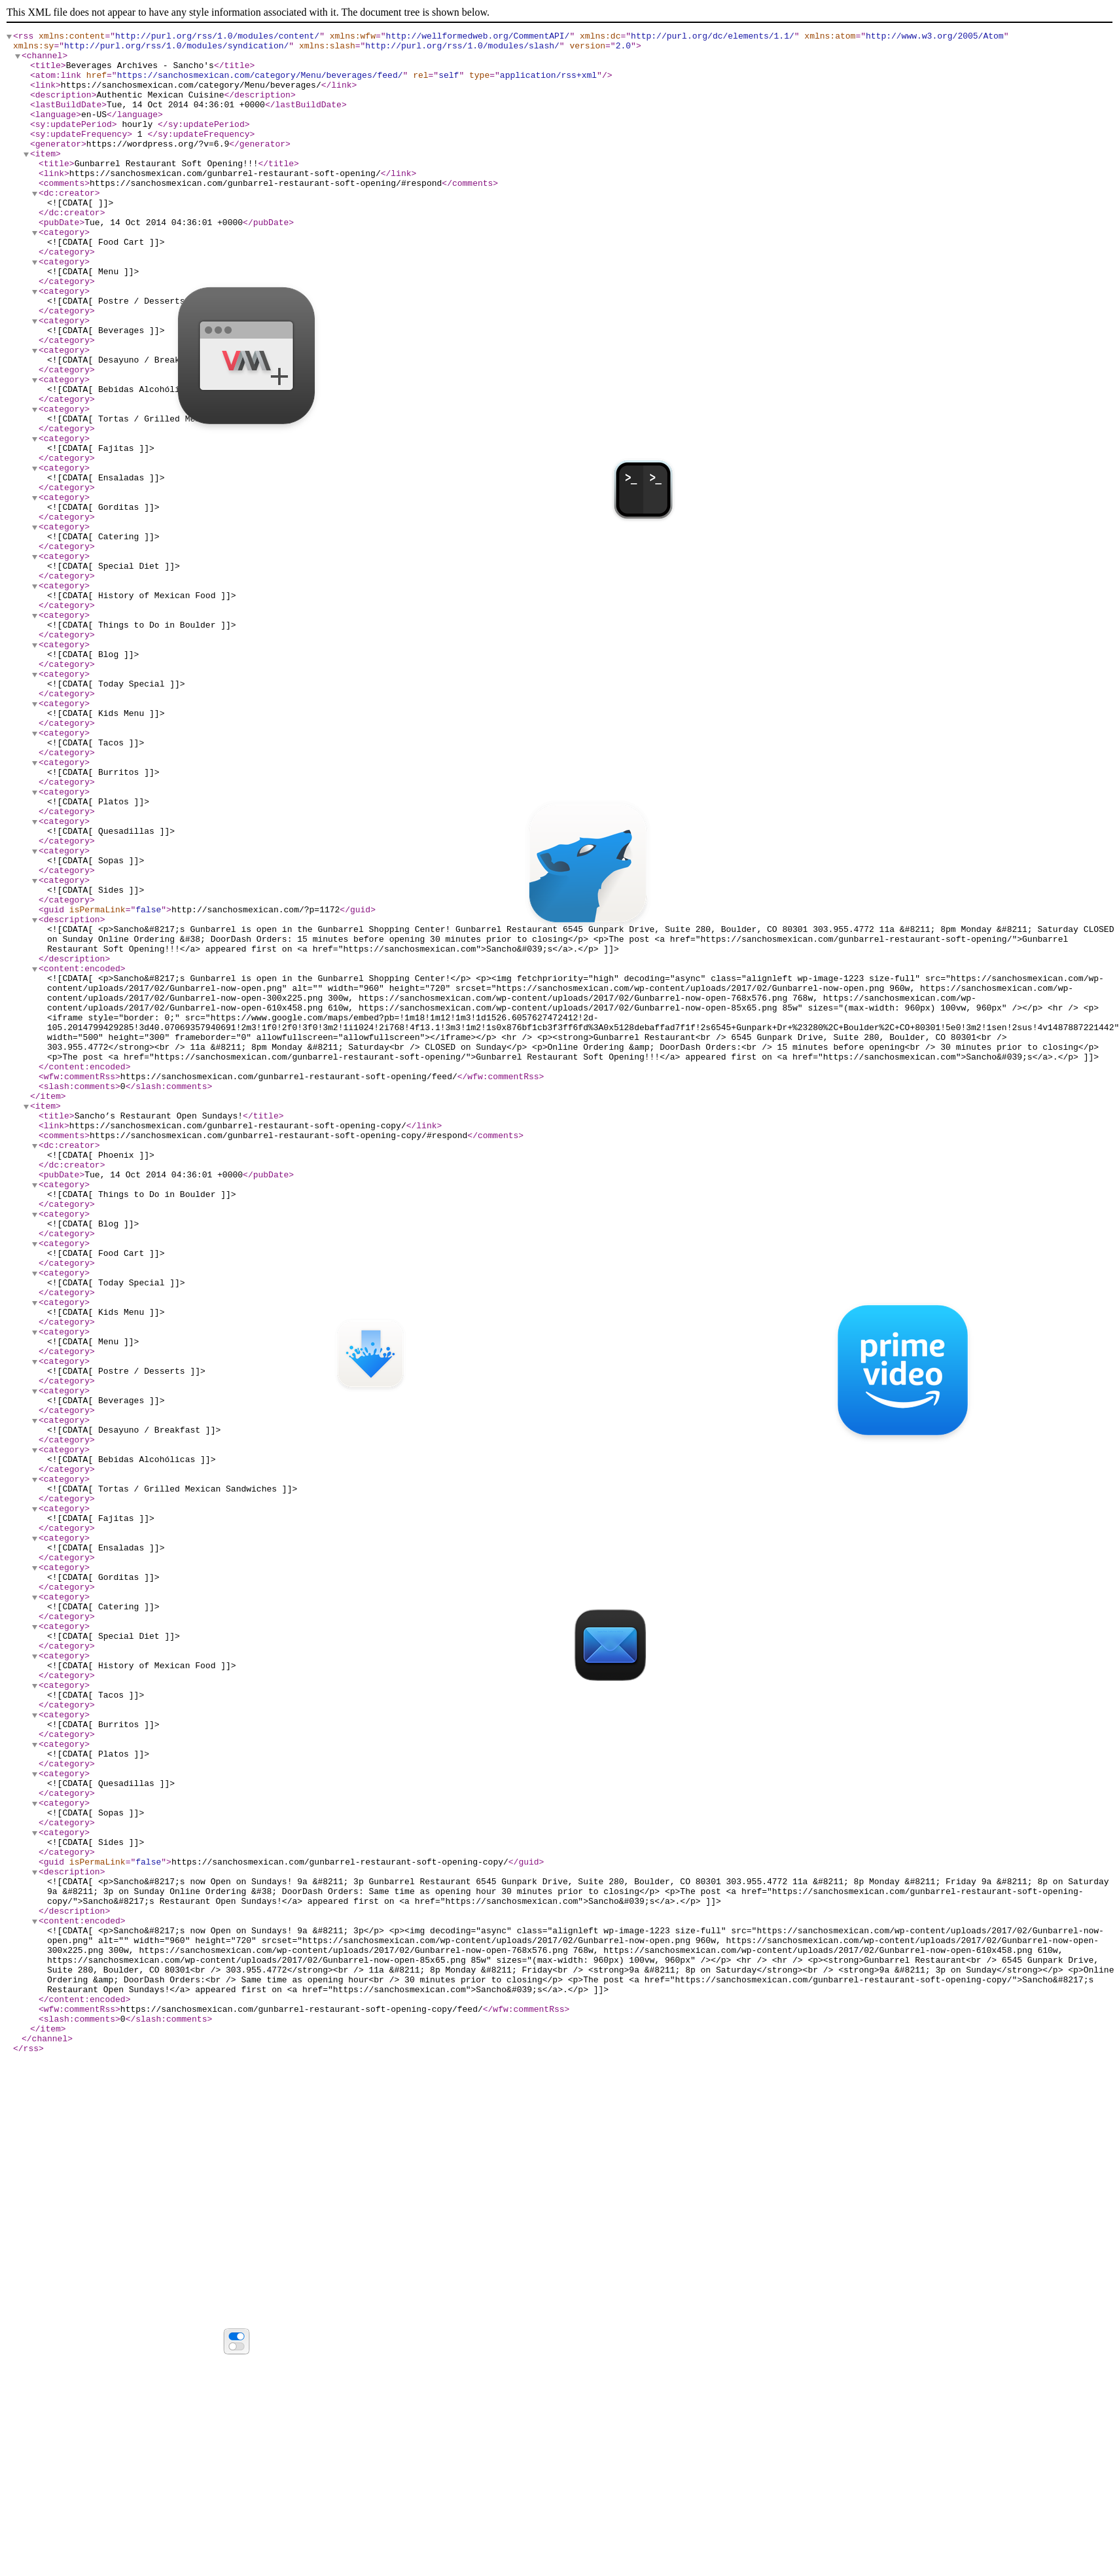 This screenshot has height=2576, width=1119. What do you see at coordinates (902, 1370) in the screenshot?
I see `open Amazon Prime Video app` at bounding box center [902, 1370].